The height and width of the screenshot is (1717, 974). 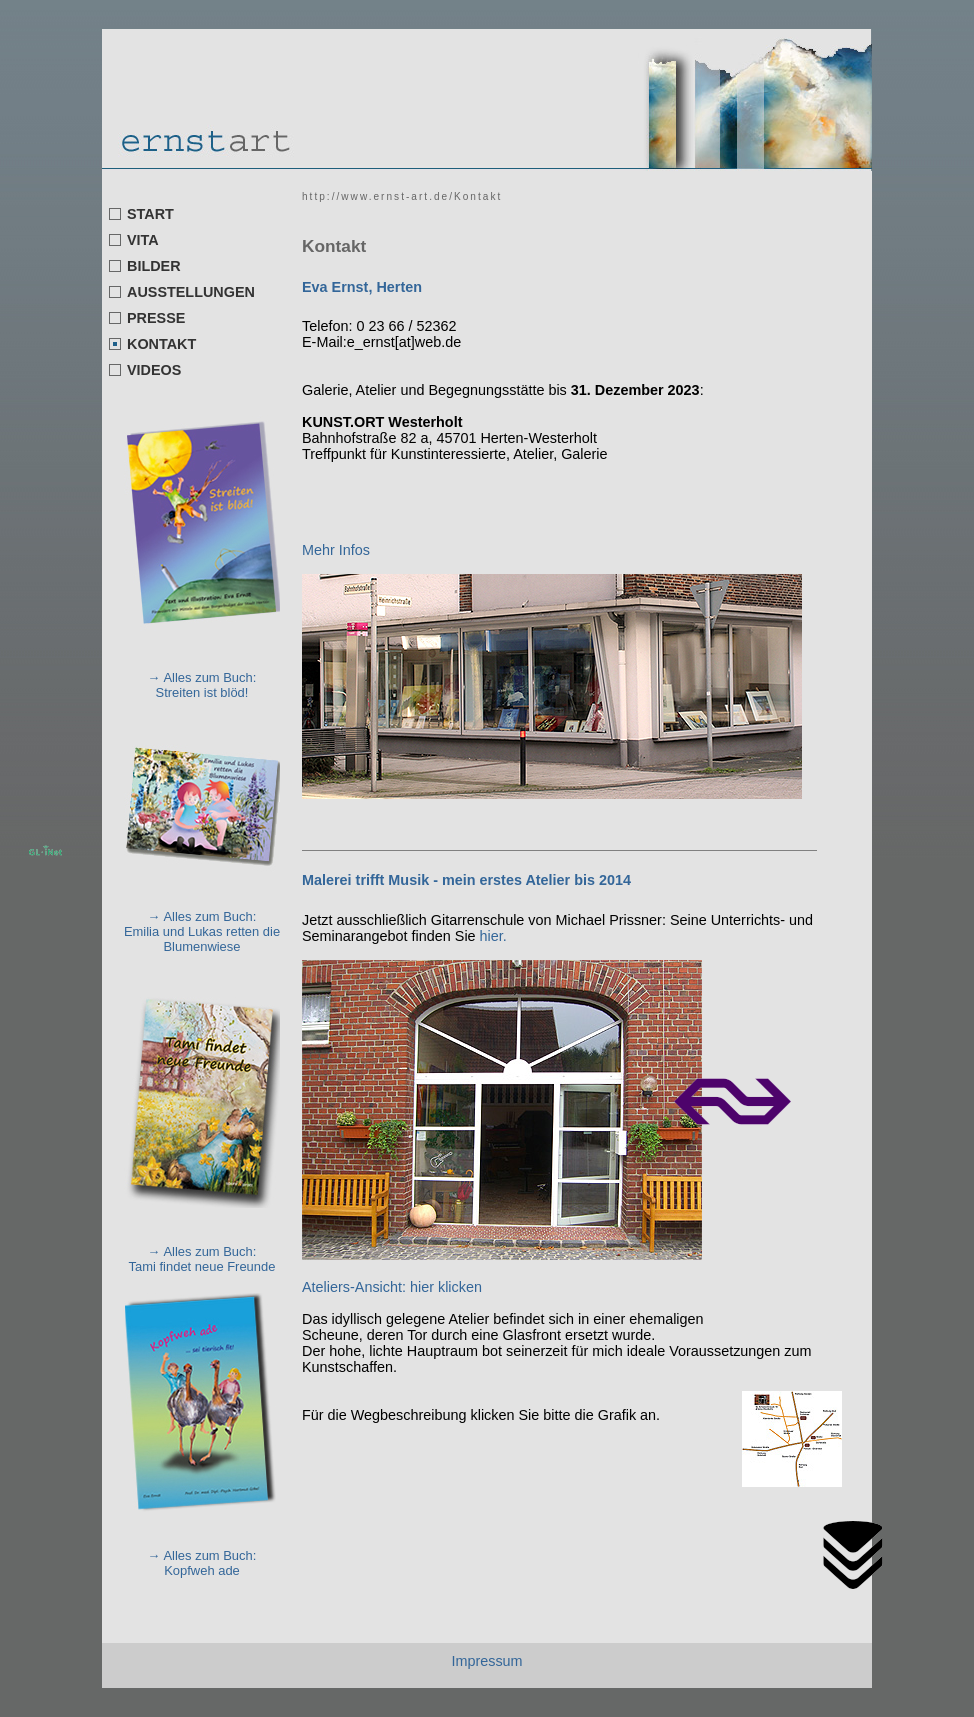 I want to click on VictoriaMetrics logo, so click(x=853, y=1555).